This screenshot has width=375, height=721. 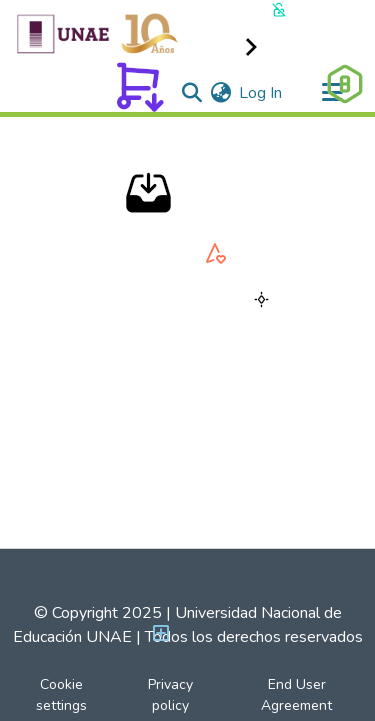 What do you see at coordinates (279, 10) in the screenshot?
I see `unlock feature is unavailable or disabled` at bounding box center [279, 10].